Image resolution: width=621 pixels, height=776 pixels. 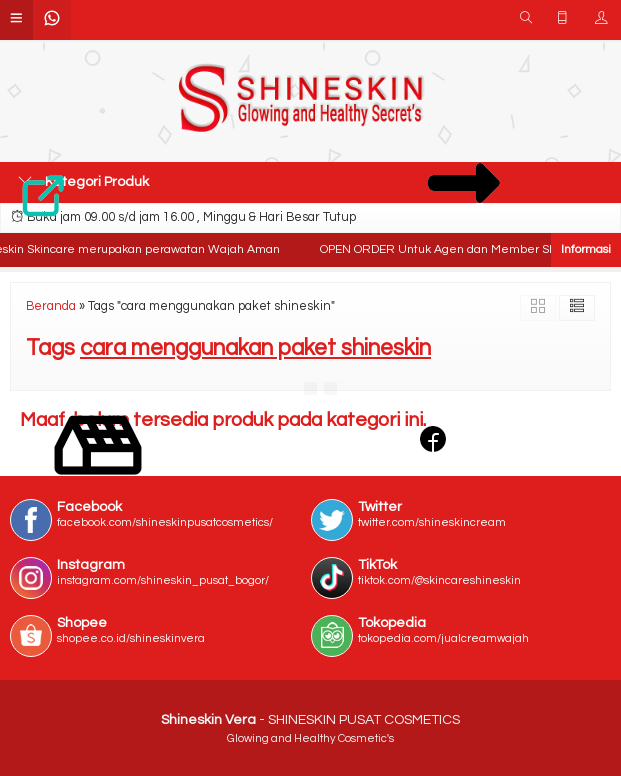 What do you see at coordinates (464, 183) in the screenshot?
I see `proceed to the next step` at bounding box center [464, 183].